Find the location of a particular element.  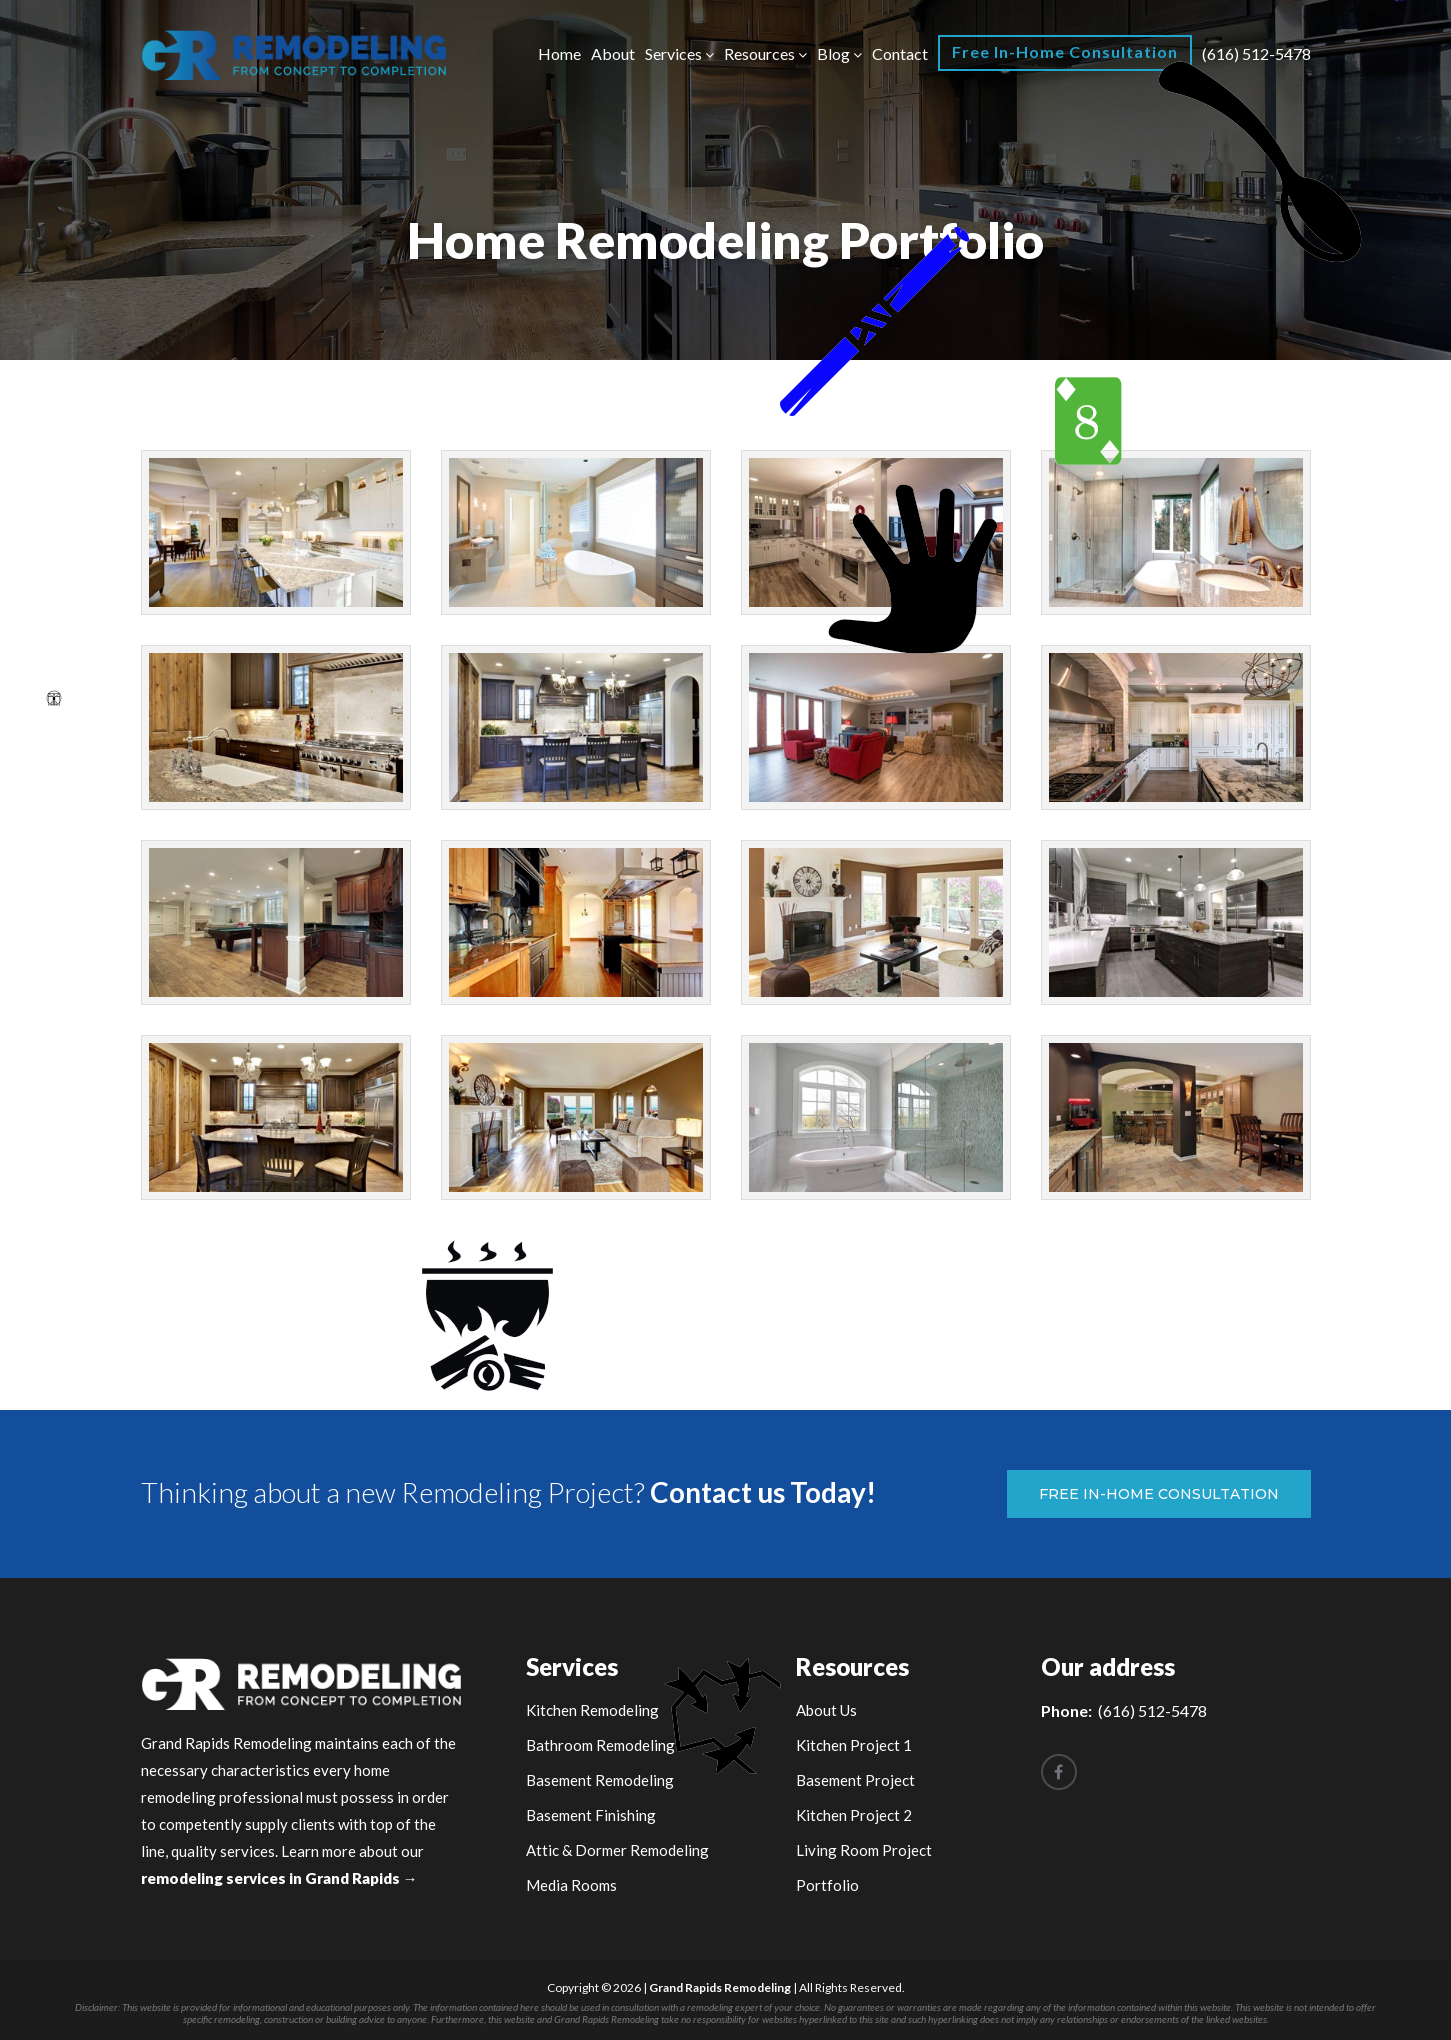

tap to interact or grab an object is located at coordinates (913, 569).